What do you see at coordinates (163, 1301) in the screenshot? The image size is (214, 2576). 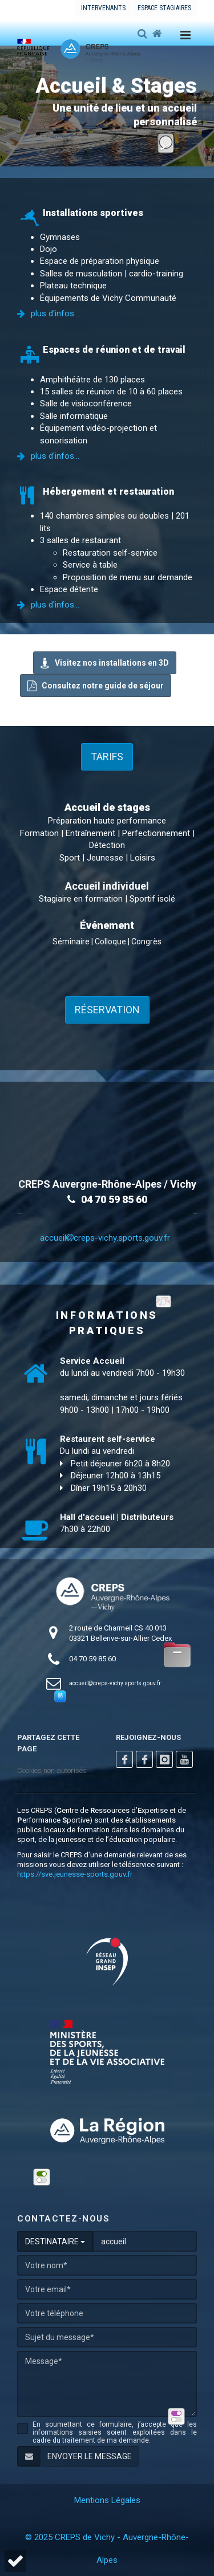 I see `open power statistics application` at bounding box center [163, 1301].